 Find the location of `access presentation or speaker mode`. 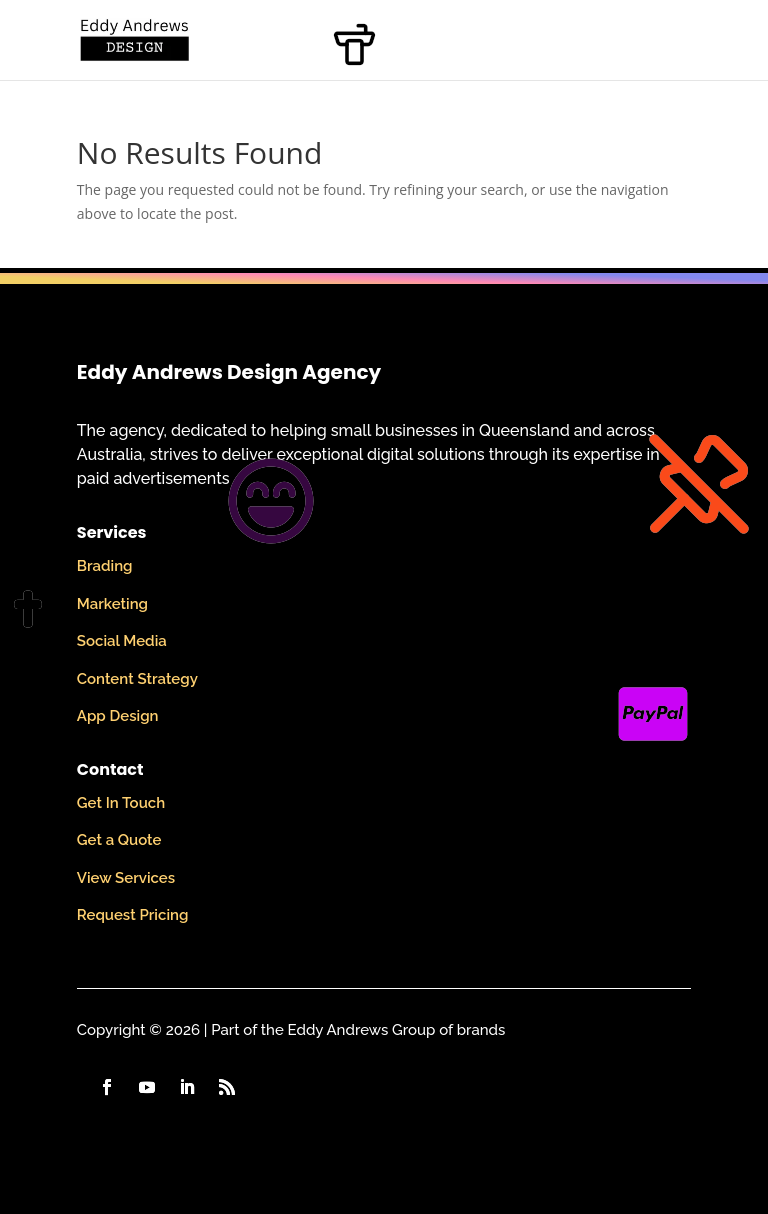

access presentation or speaker mode is located at coordinates (354, 44).